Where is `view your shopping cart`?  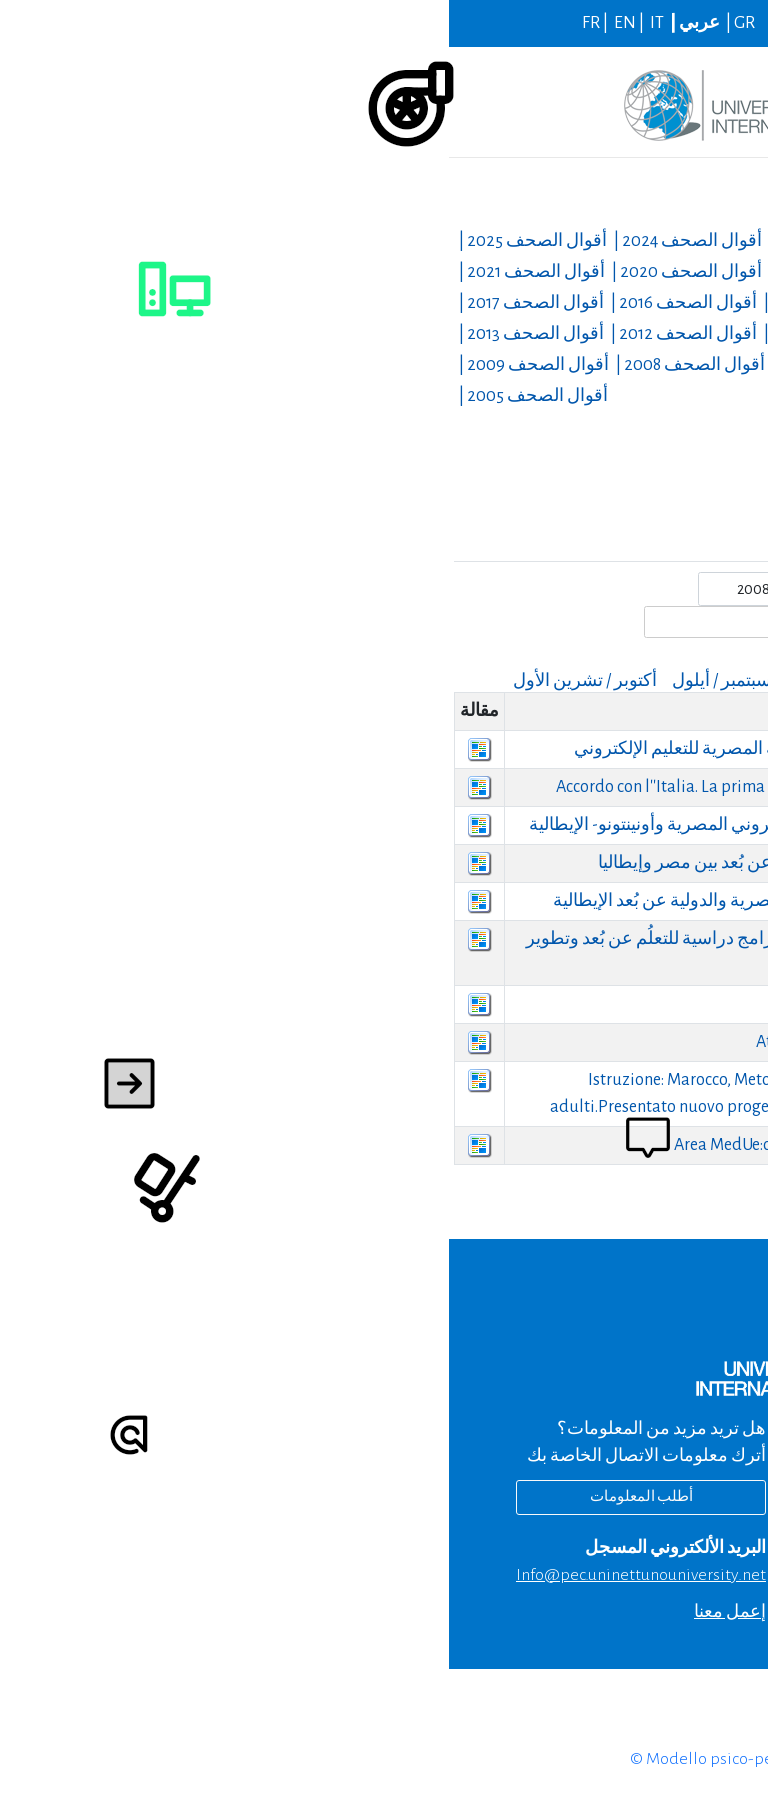 view your shopping cart is located at coordinates (166, 1185).